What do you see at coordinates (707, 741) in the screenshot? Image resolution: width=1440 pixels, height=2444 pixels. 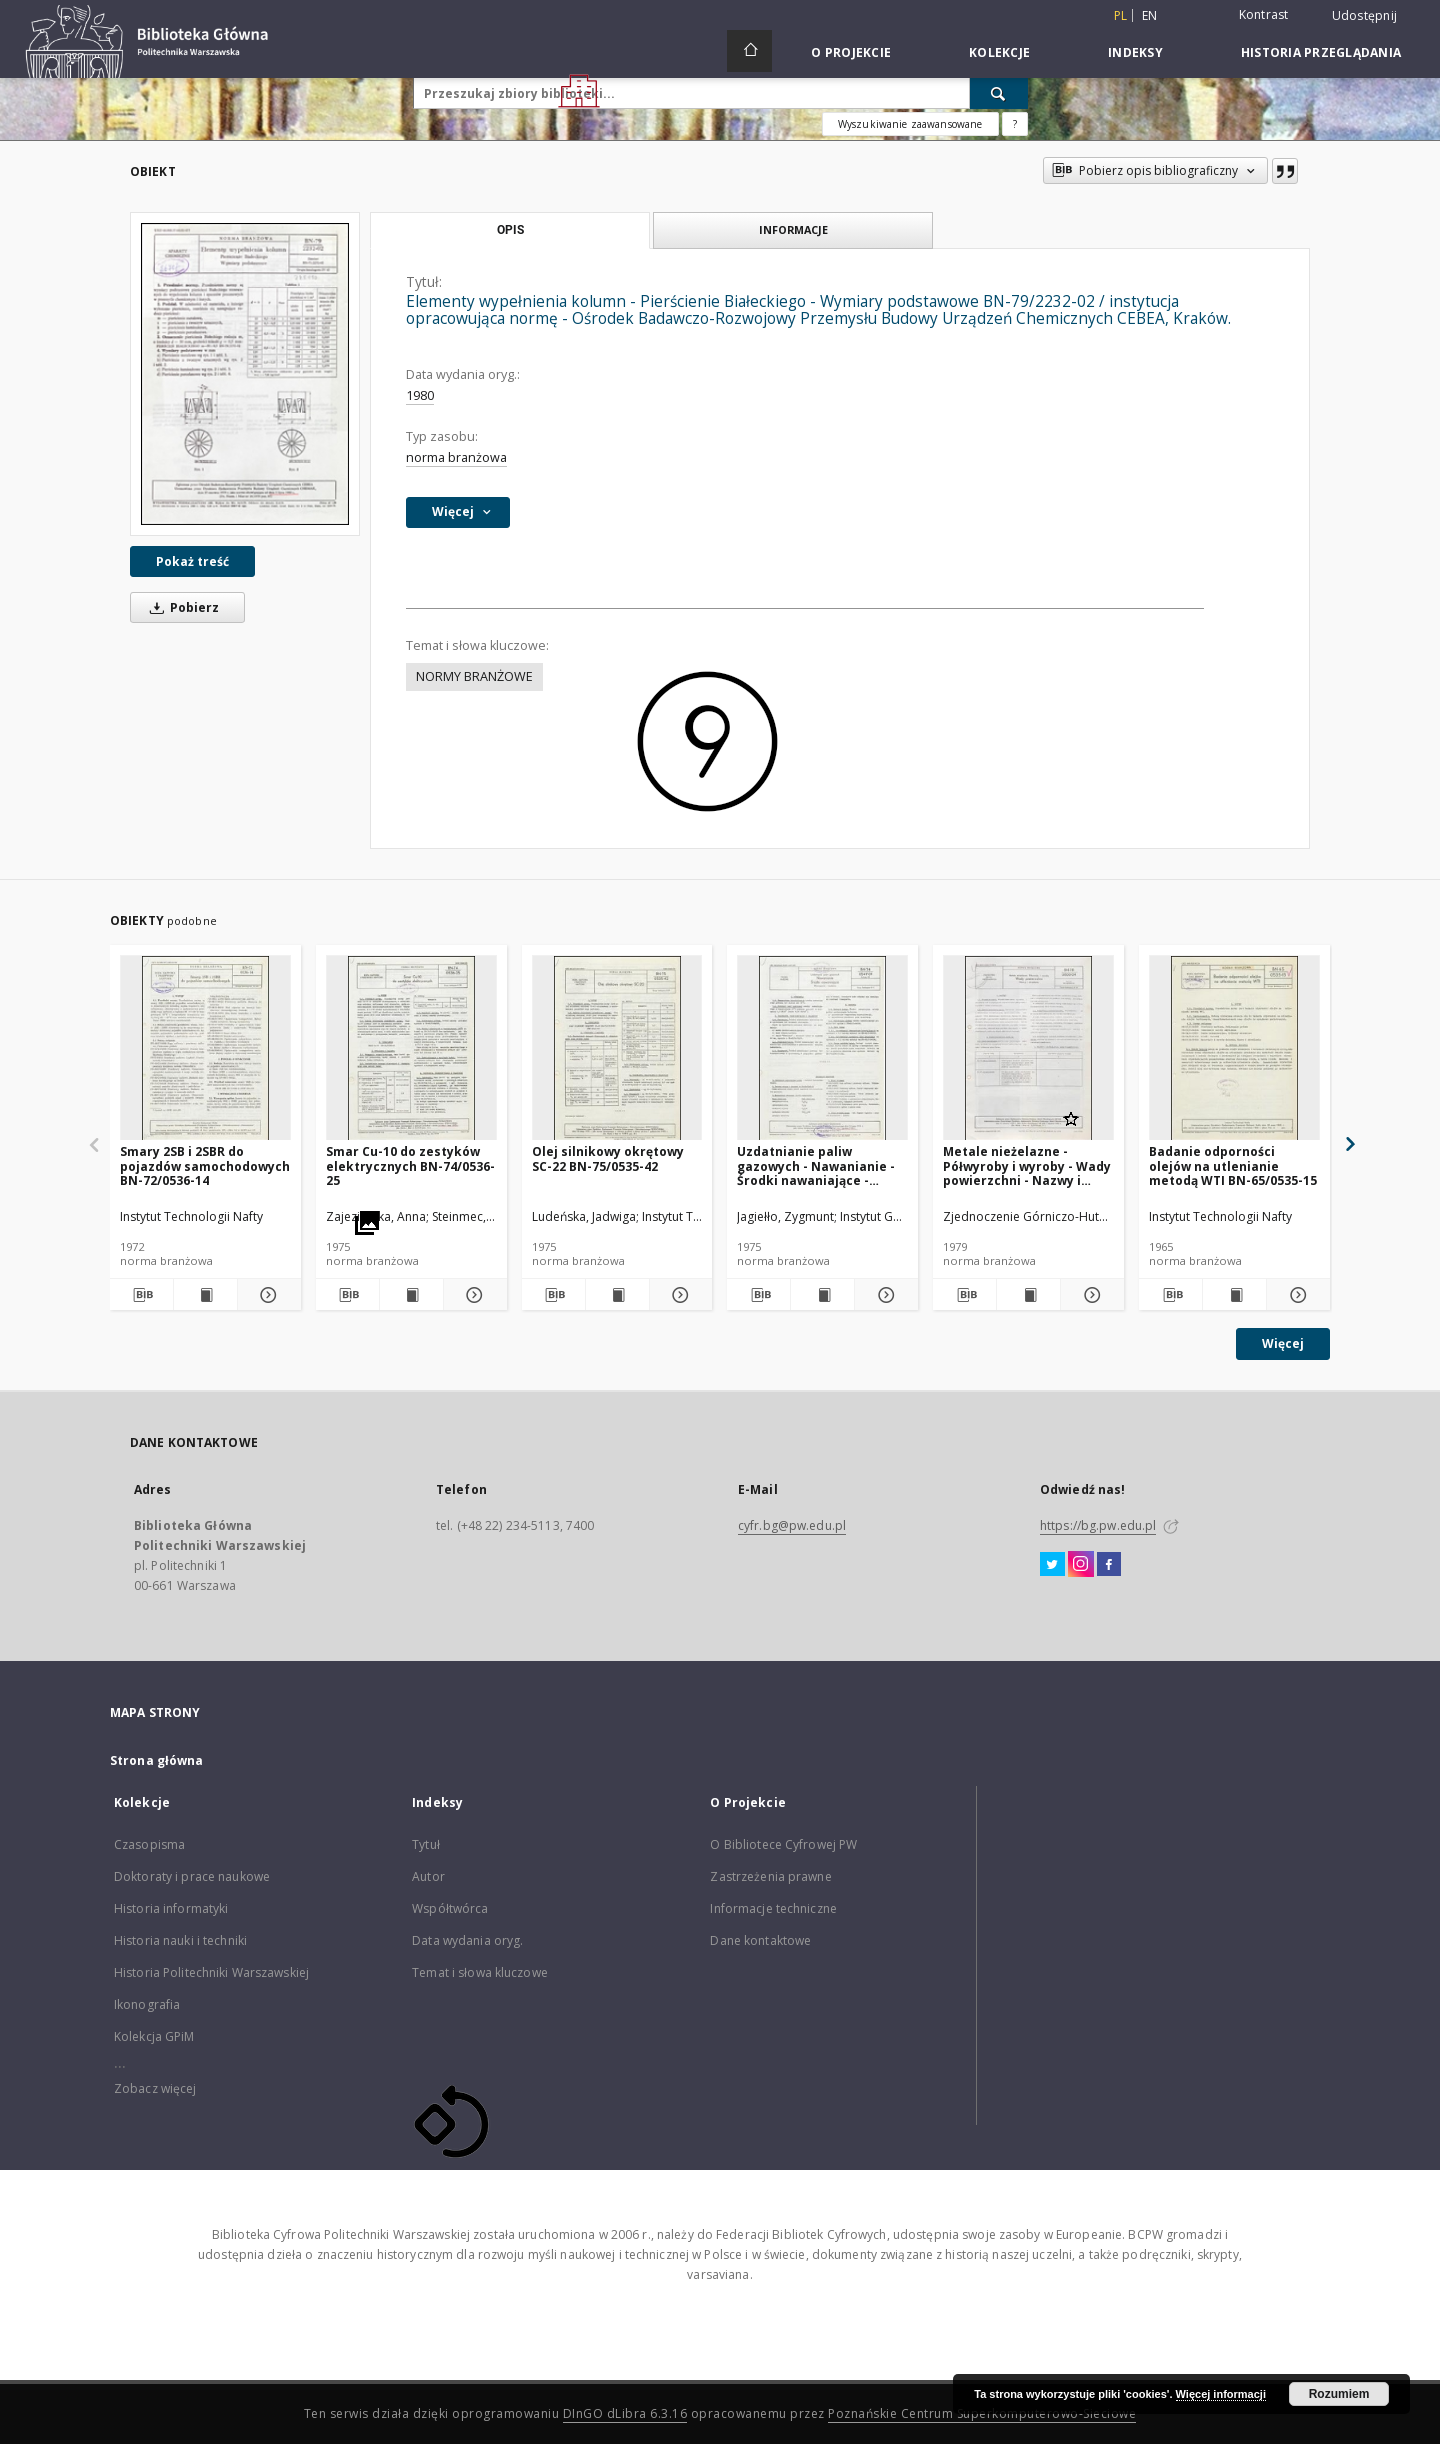 I see `indicates nine items or notifications` at bounding box center [707, 741].